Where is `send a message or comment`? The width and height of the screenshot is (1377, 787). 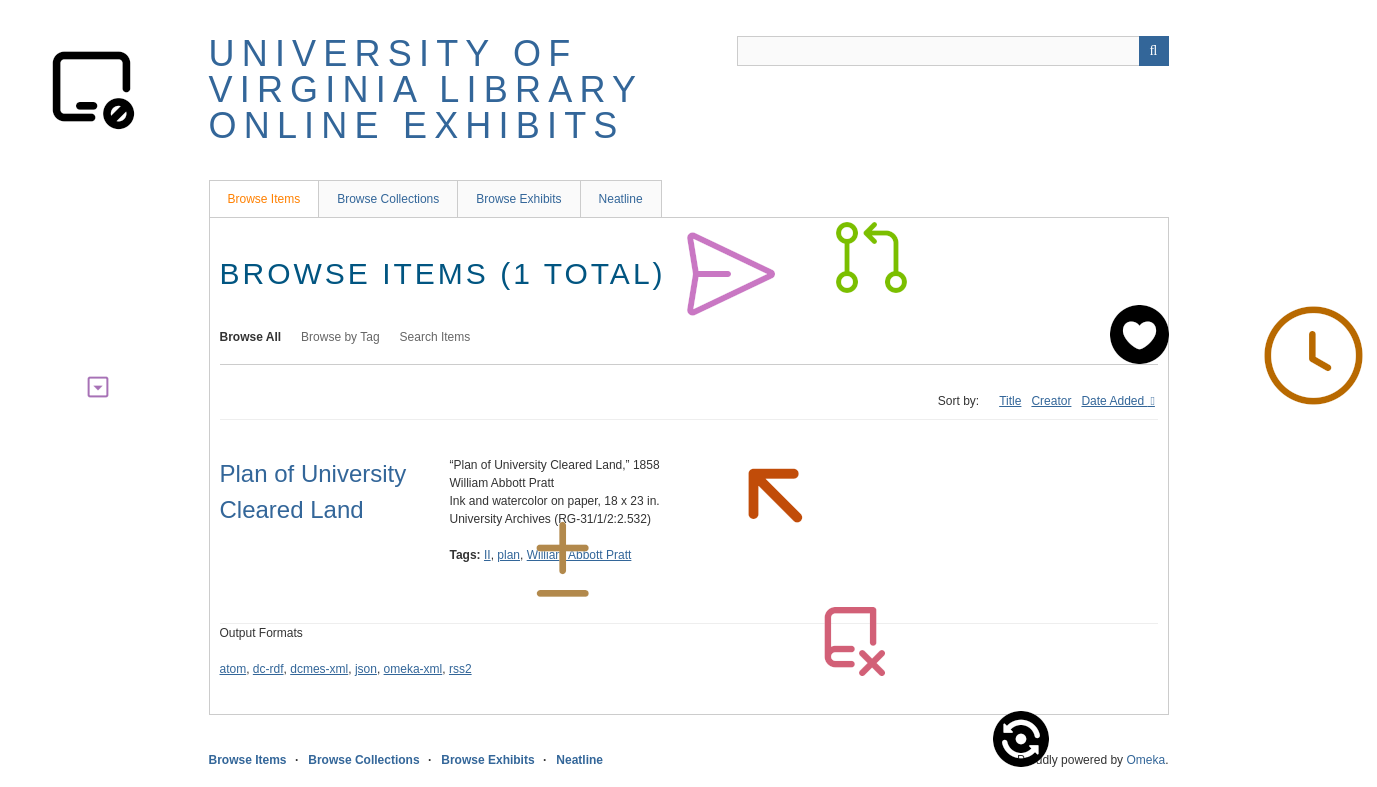
send a message or comment is located at coordinates (731, 274).